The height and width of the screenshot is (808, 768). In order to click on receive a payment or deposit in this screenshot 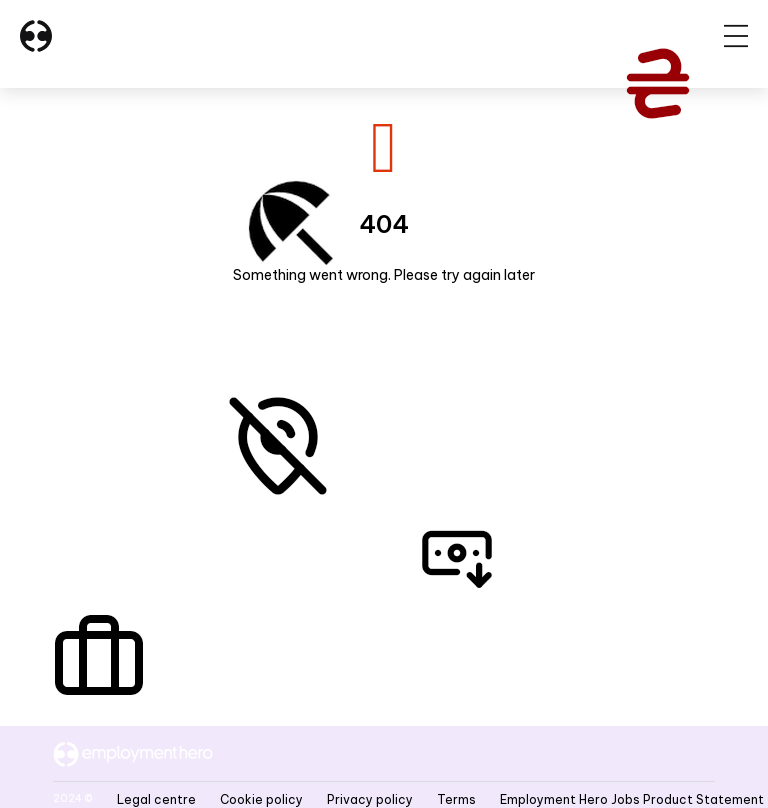, I will do `click(457, 553)`.